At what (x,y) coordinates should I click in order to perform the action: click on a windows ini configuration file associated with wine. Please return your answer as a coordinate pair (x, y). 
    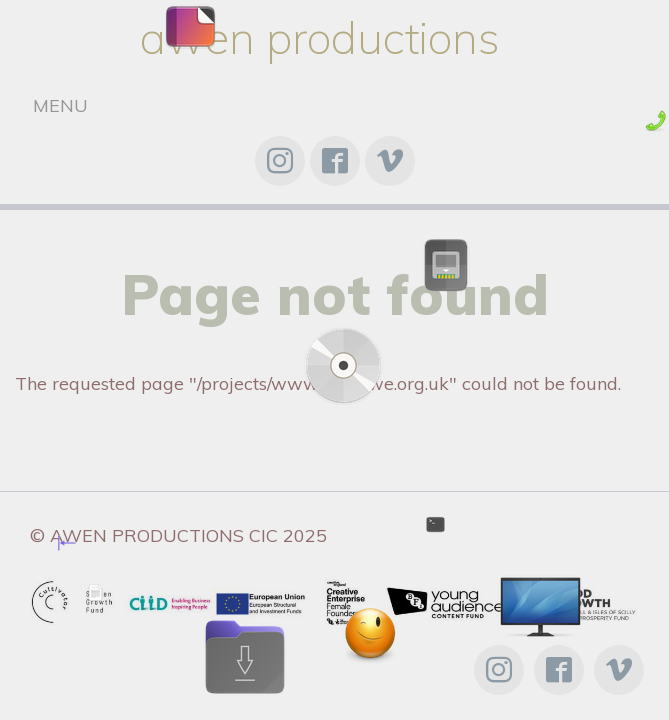
    Looking at the image, I should click on (95, 592).